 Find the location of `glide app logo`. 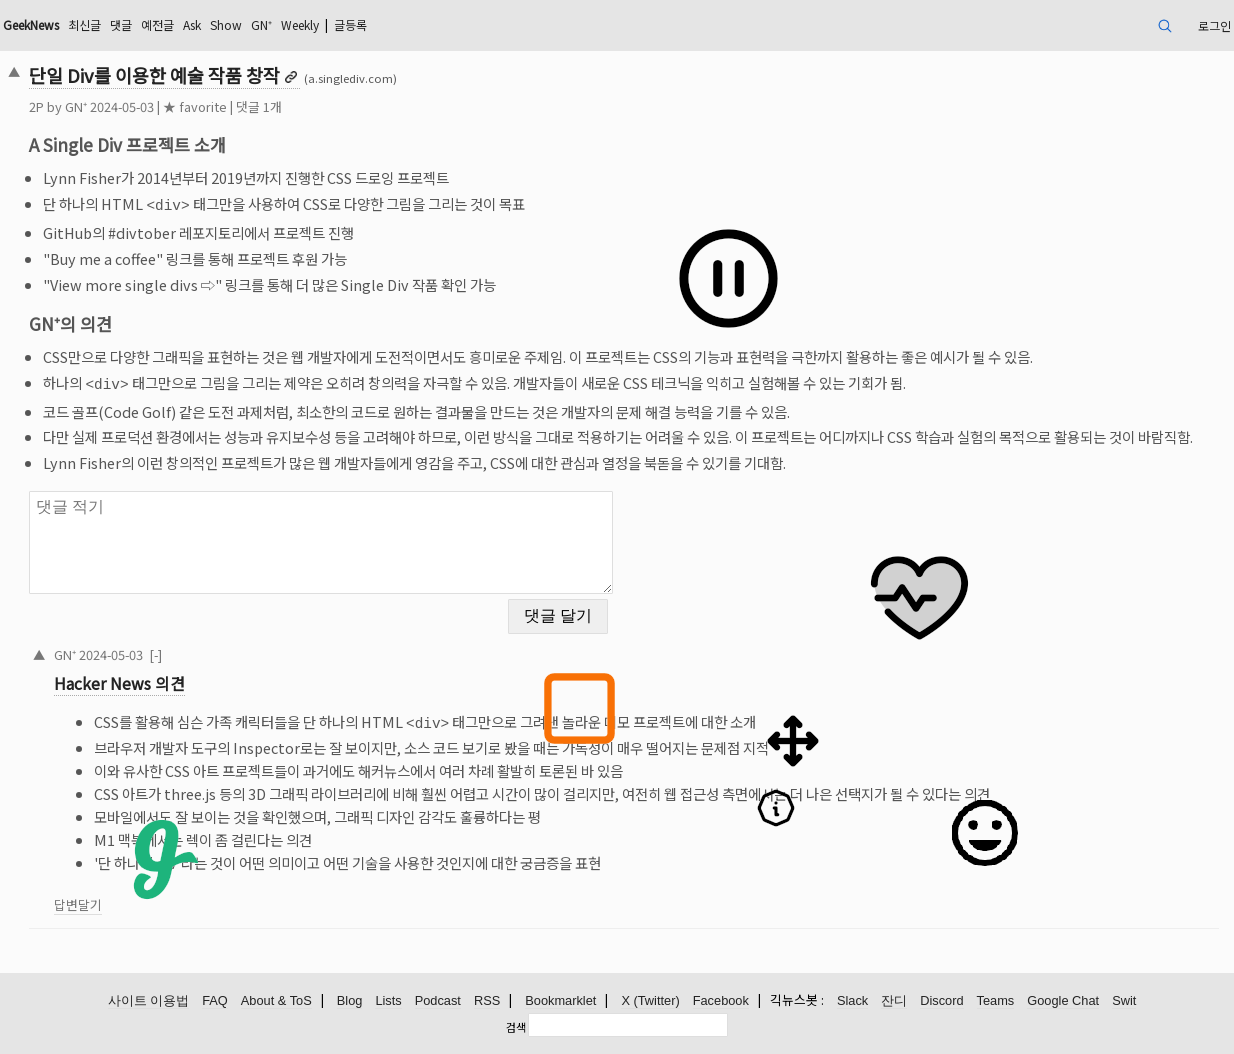

glide app logo is located at coordinates (163, 859).